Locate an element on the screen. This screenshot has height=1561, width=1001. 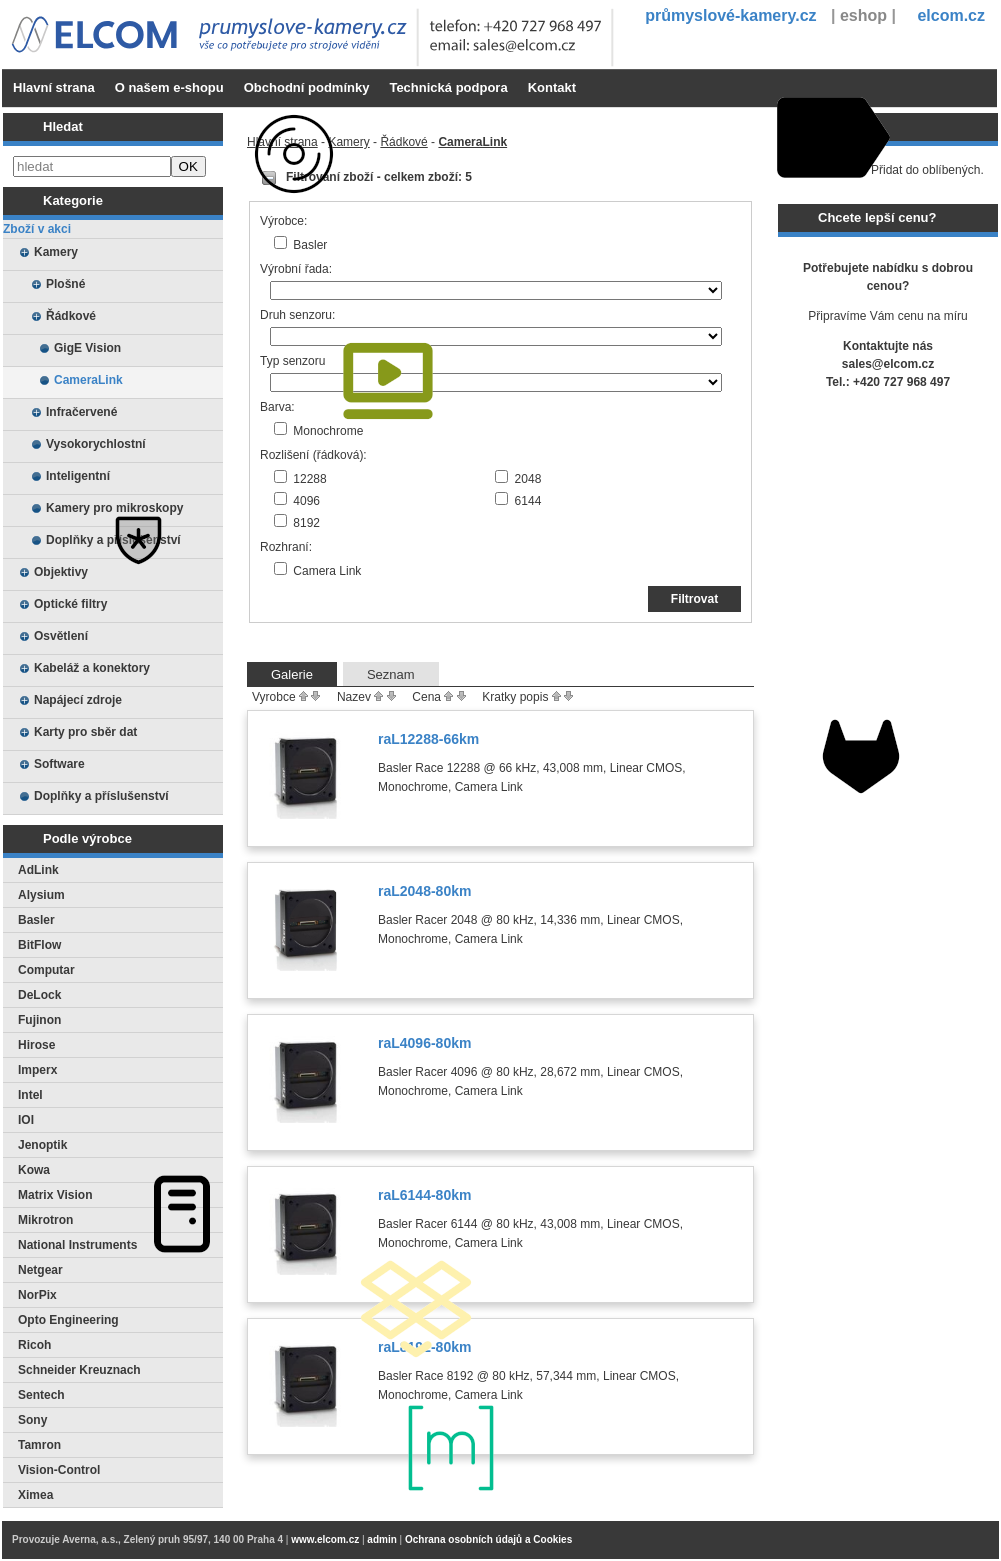
add a tag or label to an item is located at coordinates (829, 137).